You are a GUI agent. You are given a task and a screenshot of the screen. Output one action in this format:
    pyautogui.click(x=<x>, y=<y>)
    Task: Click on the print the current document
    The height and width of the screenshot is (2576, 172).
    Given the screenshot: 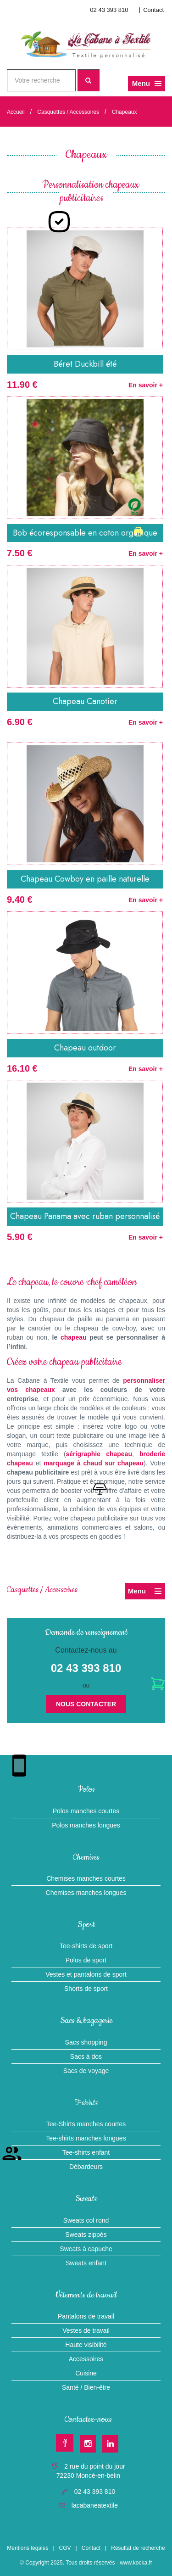 What is the action you would take?
    pyautogui.click(x=138, y=531)
    